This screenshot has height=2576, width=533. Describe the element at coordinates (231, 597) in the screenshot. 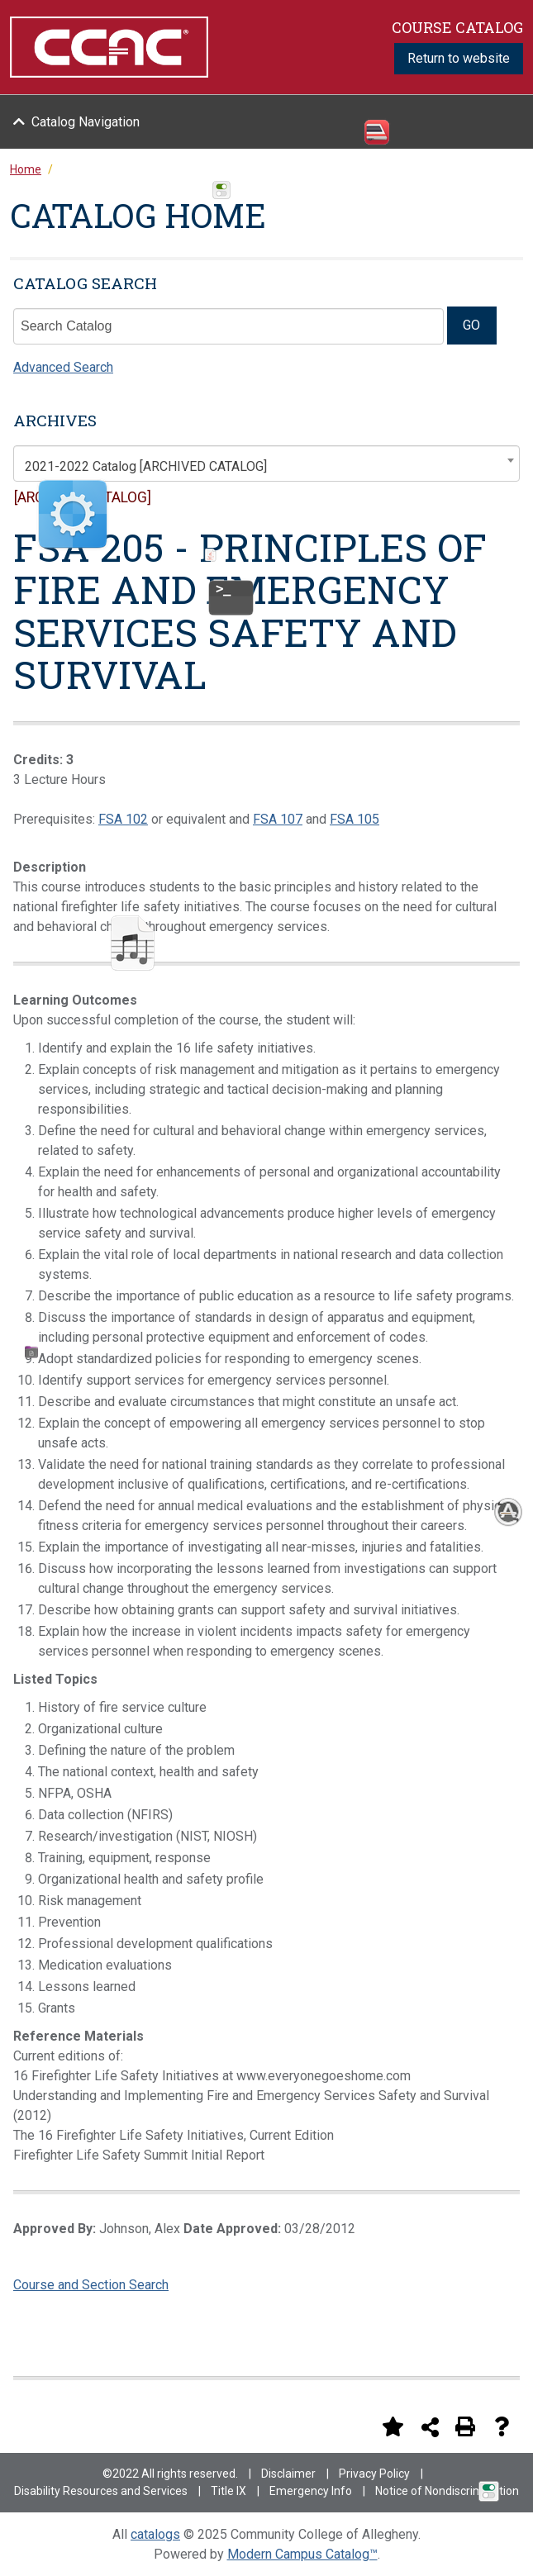

I see `open the terminal application` at that location.